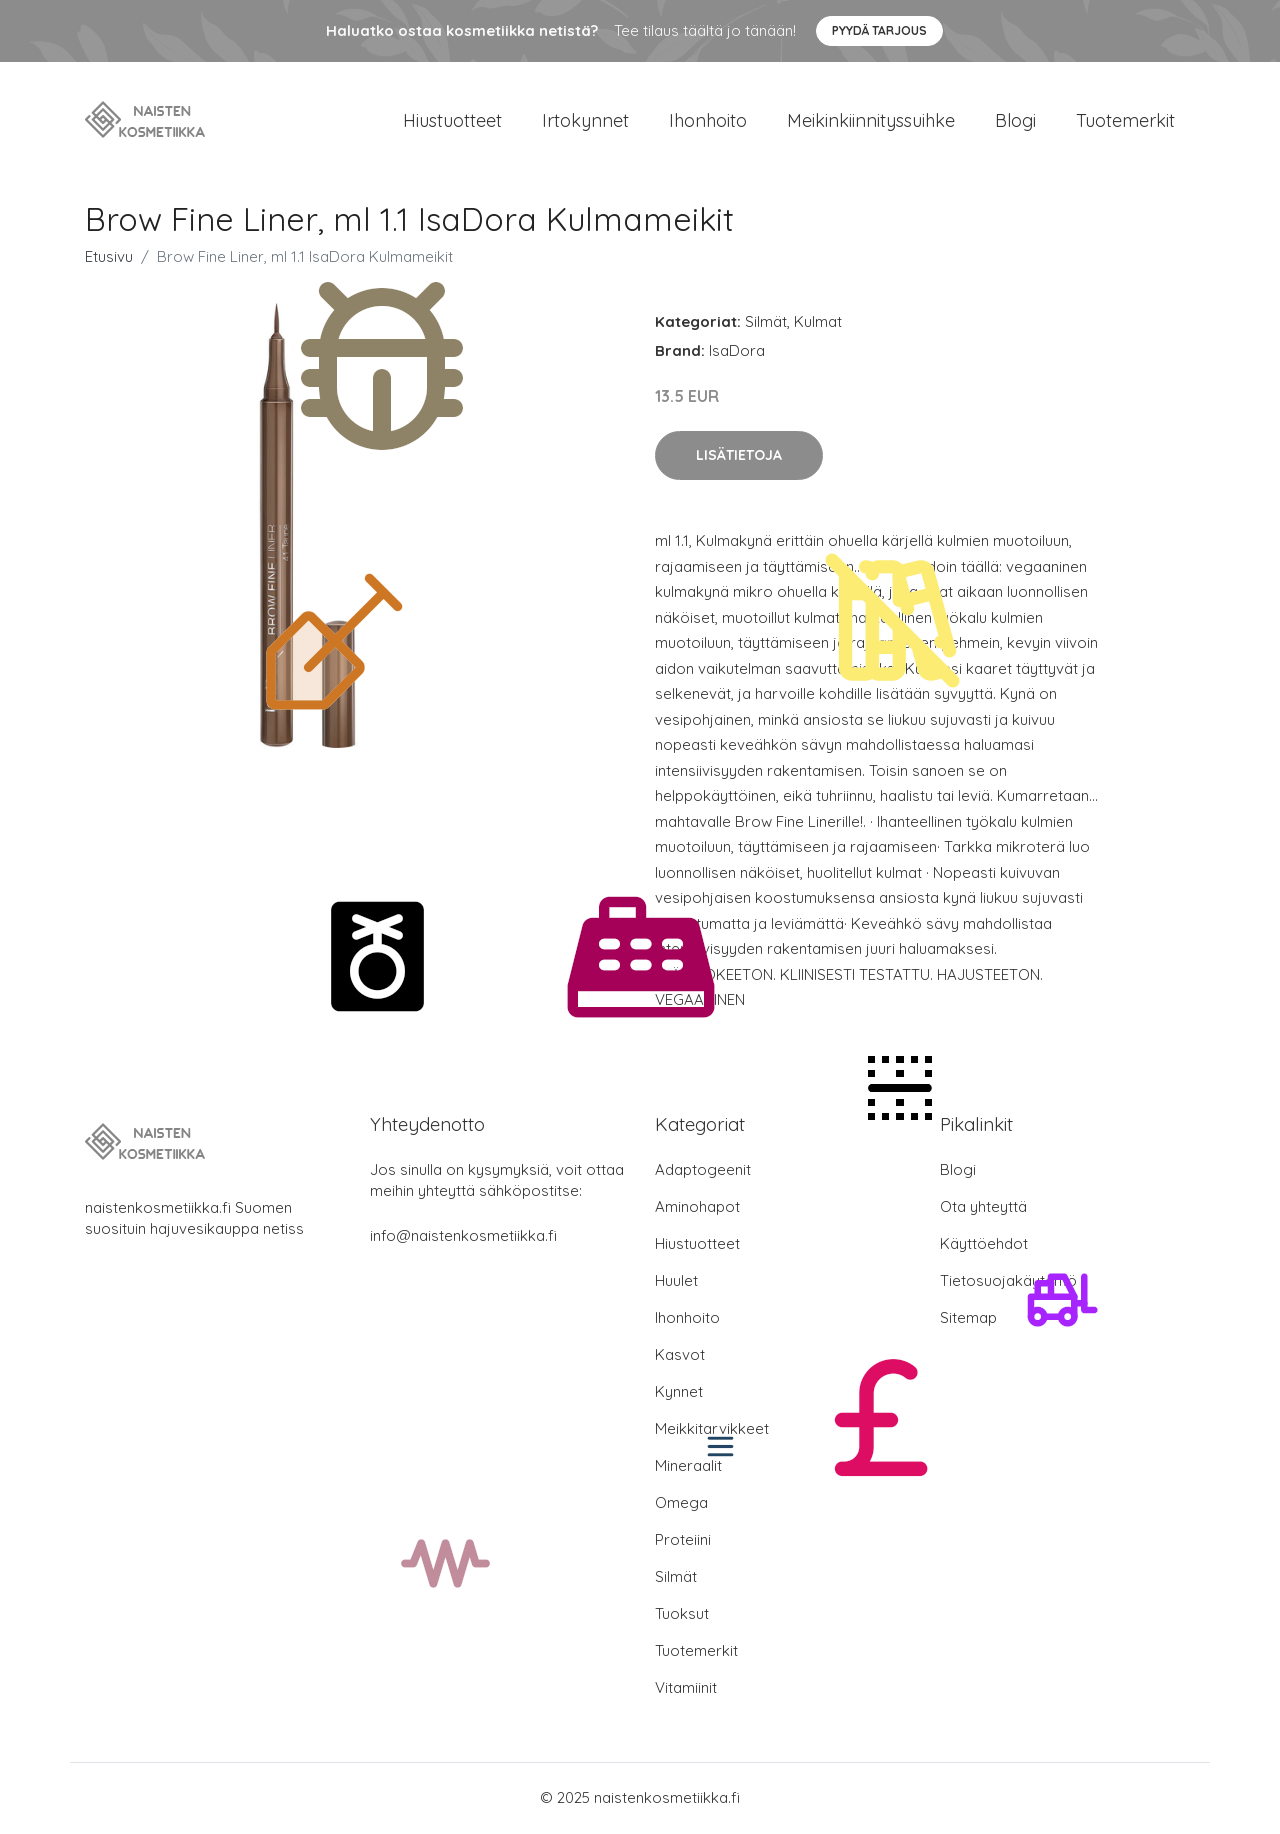 The width and height of the screenshot is (1280, 1834). Describe the element at coordinates (641, 965) in the screenshot. I see `access point of sale system` at that location.